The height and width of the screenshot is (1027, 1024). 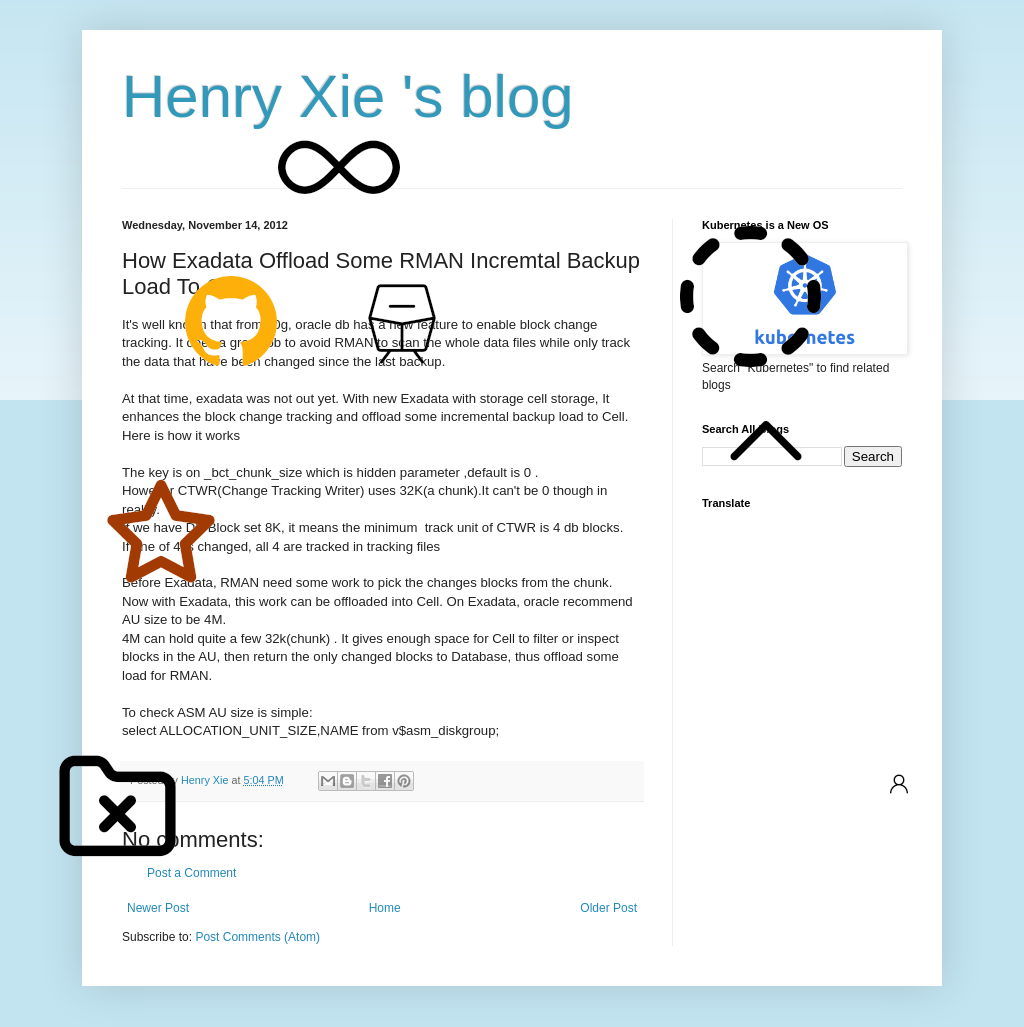 I want to click on collapse an expanded section, so click(x=766, y=440).